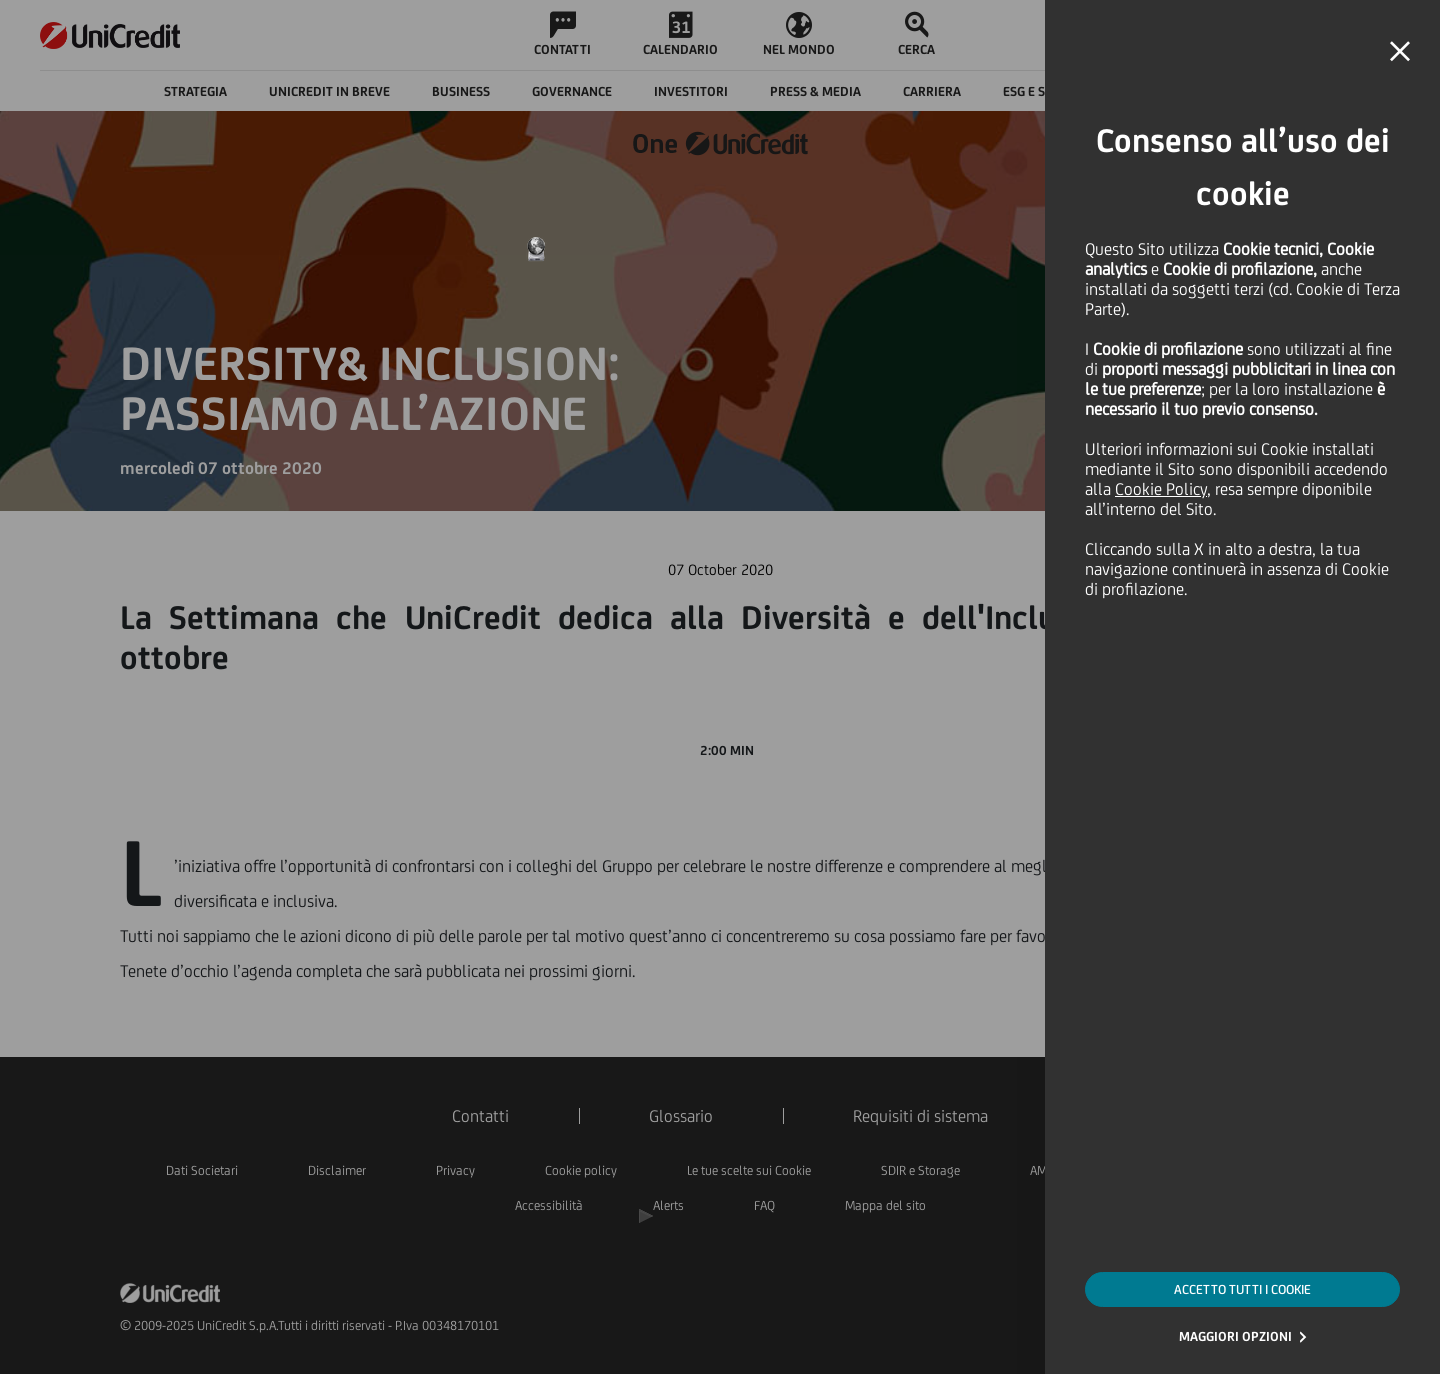  Describe the element at coordinates (647, 1217) in the screenshot. I see `navigate to the next item or section` at that location.